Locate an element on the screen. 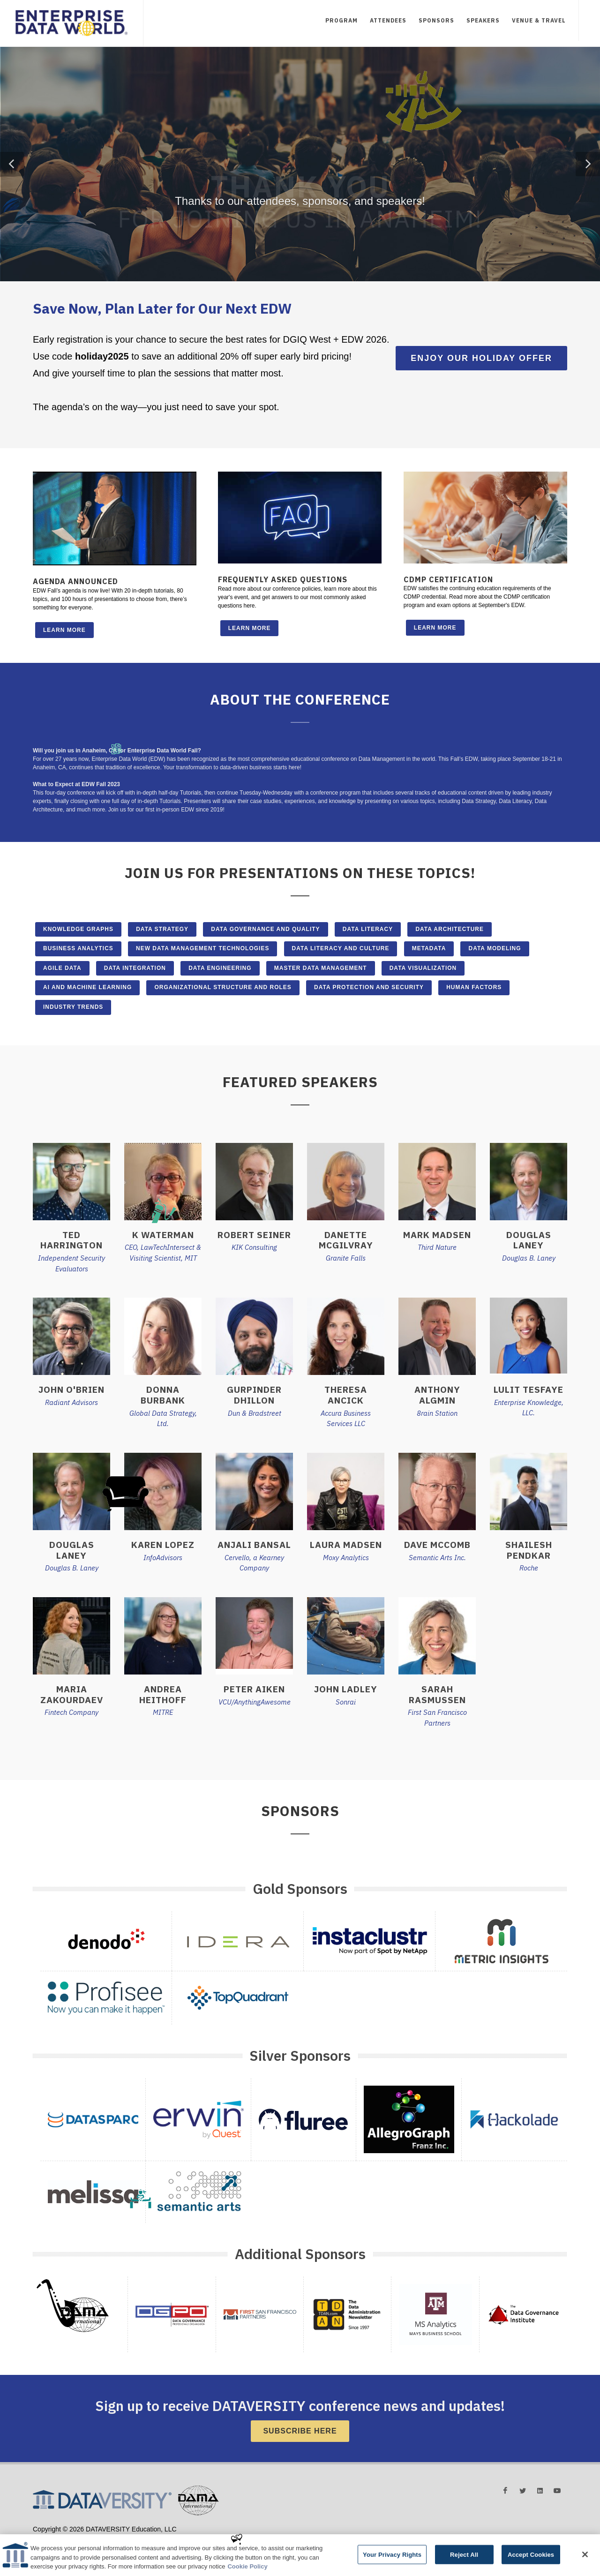 The height and width of the screenshot is (2576, 600). browse furniture or home decor items is located at coordinates (126, 1494).